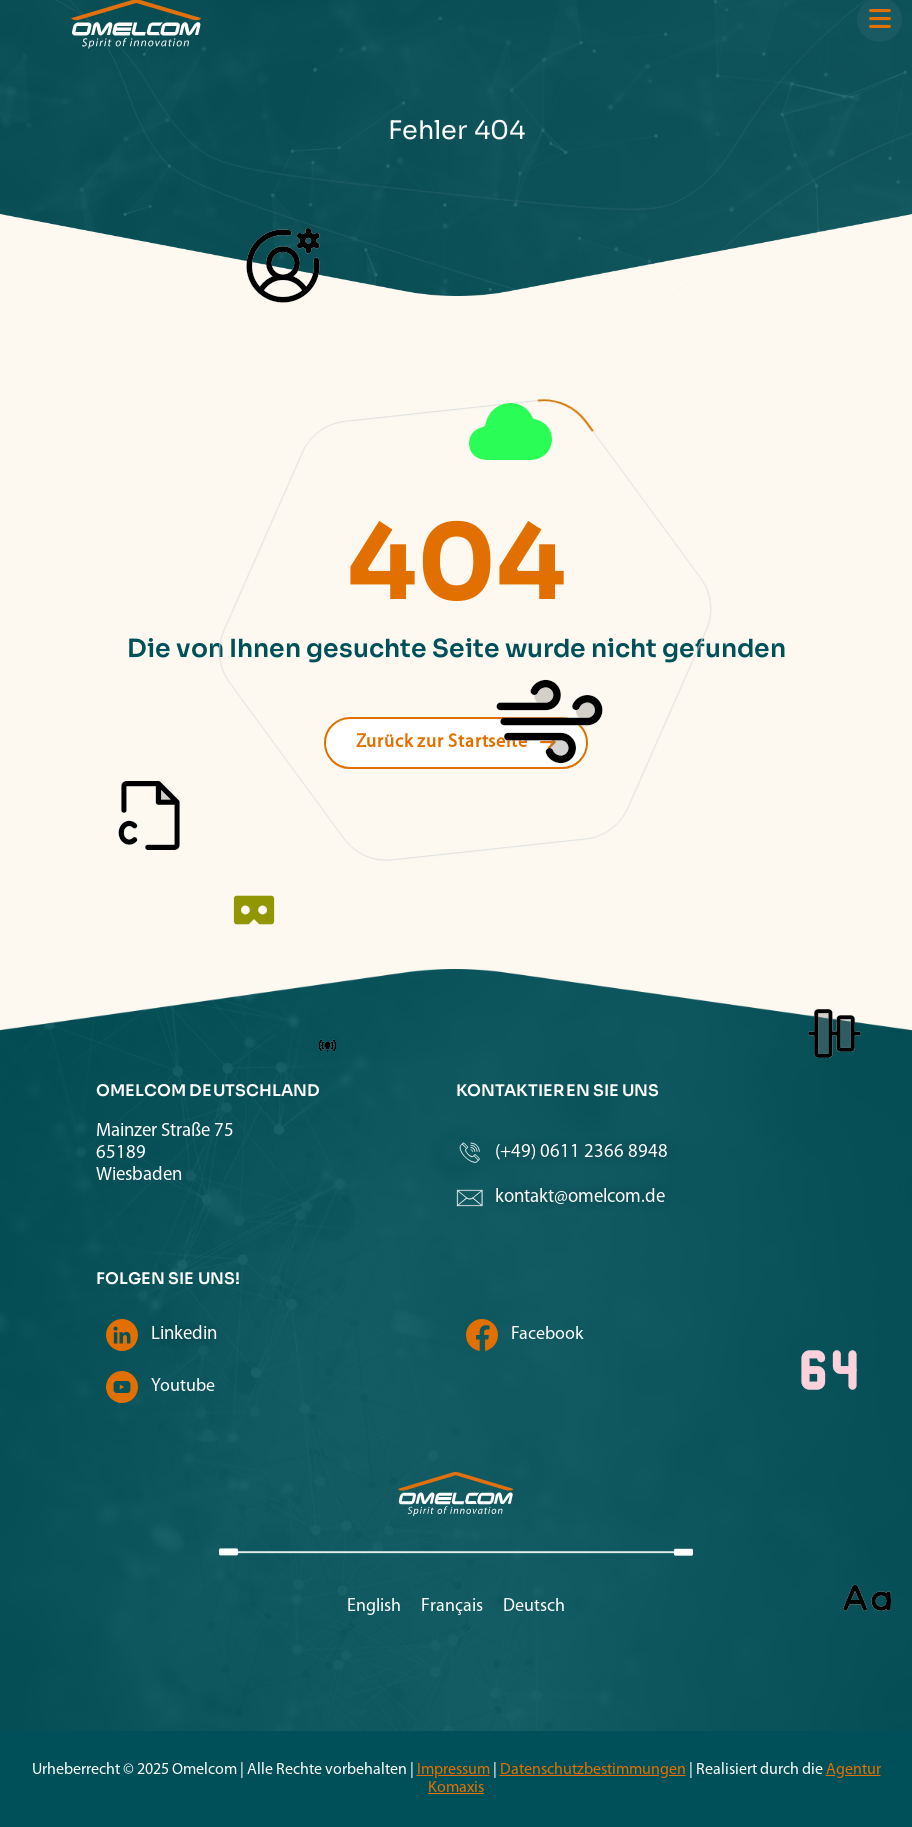 The height and width of the screenshot is (1827, 912). I want to click on launch google cardboard VR experience, so click(254, 910).